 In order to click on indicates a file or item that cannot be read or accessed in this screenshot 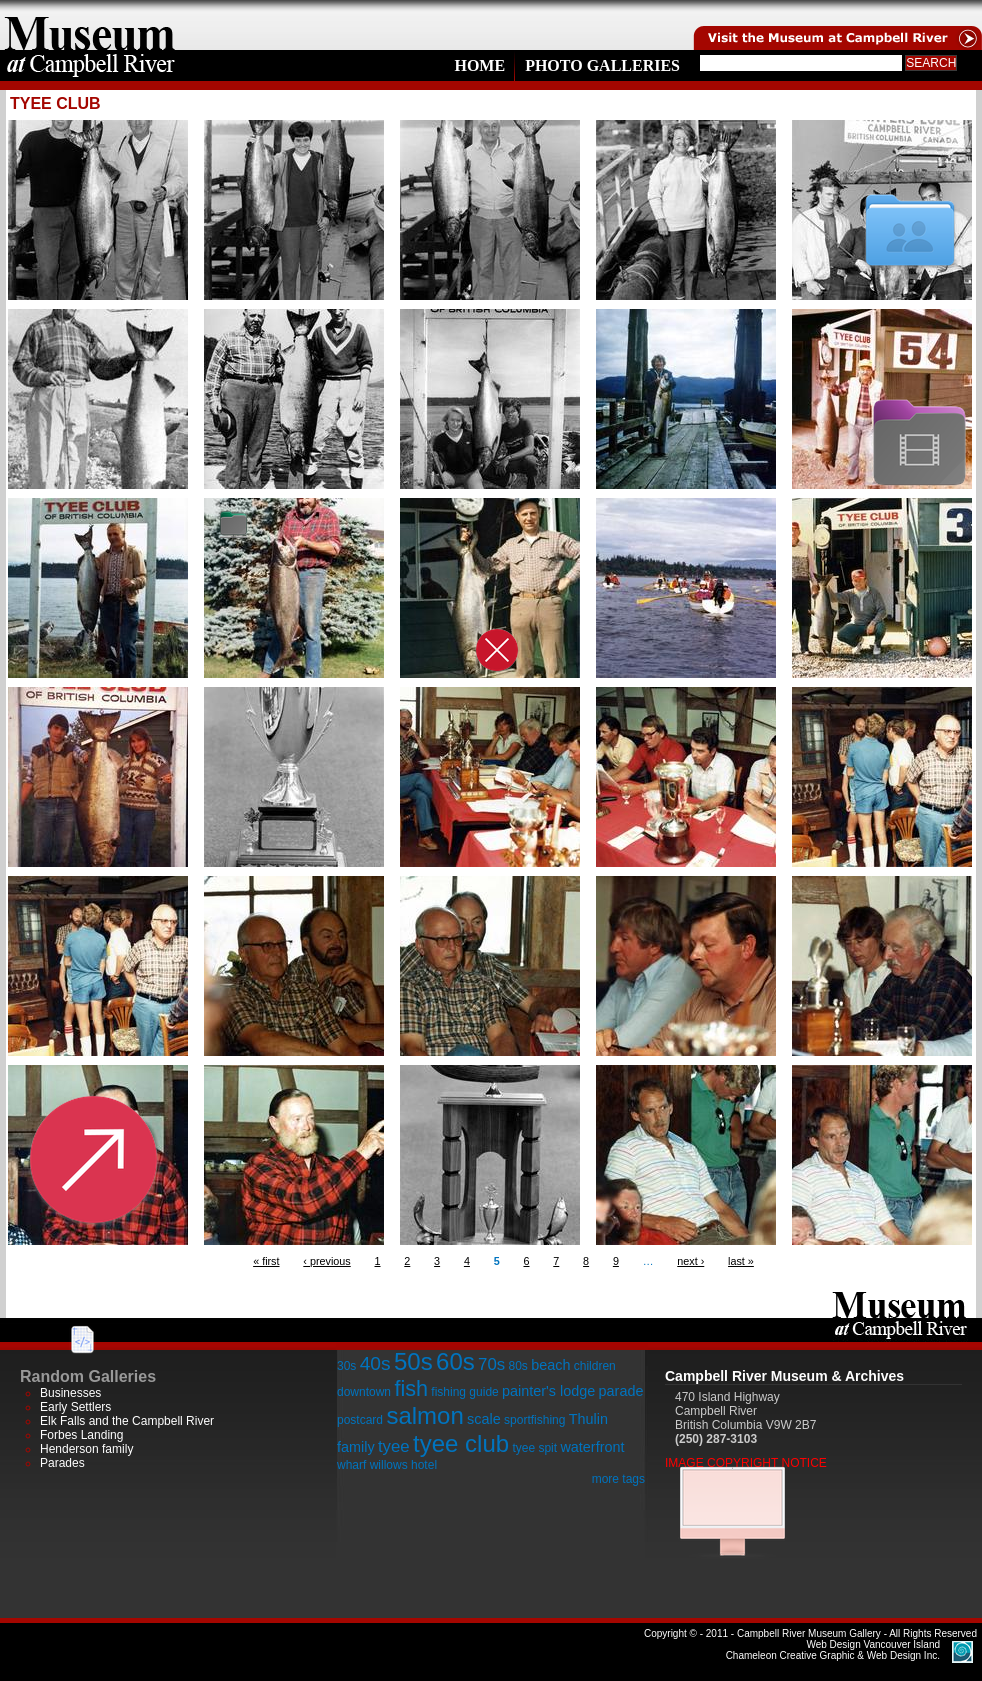, I will do `click(497, 650)`.